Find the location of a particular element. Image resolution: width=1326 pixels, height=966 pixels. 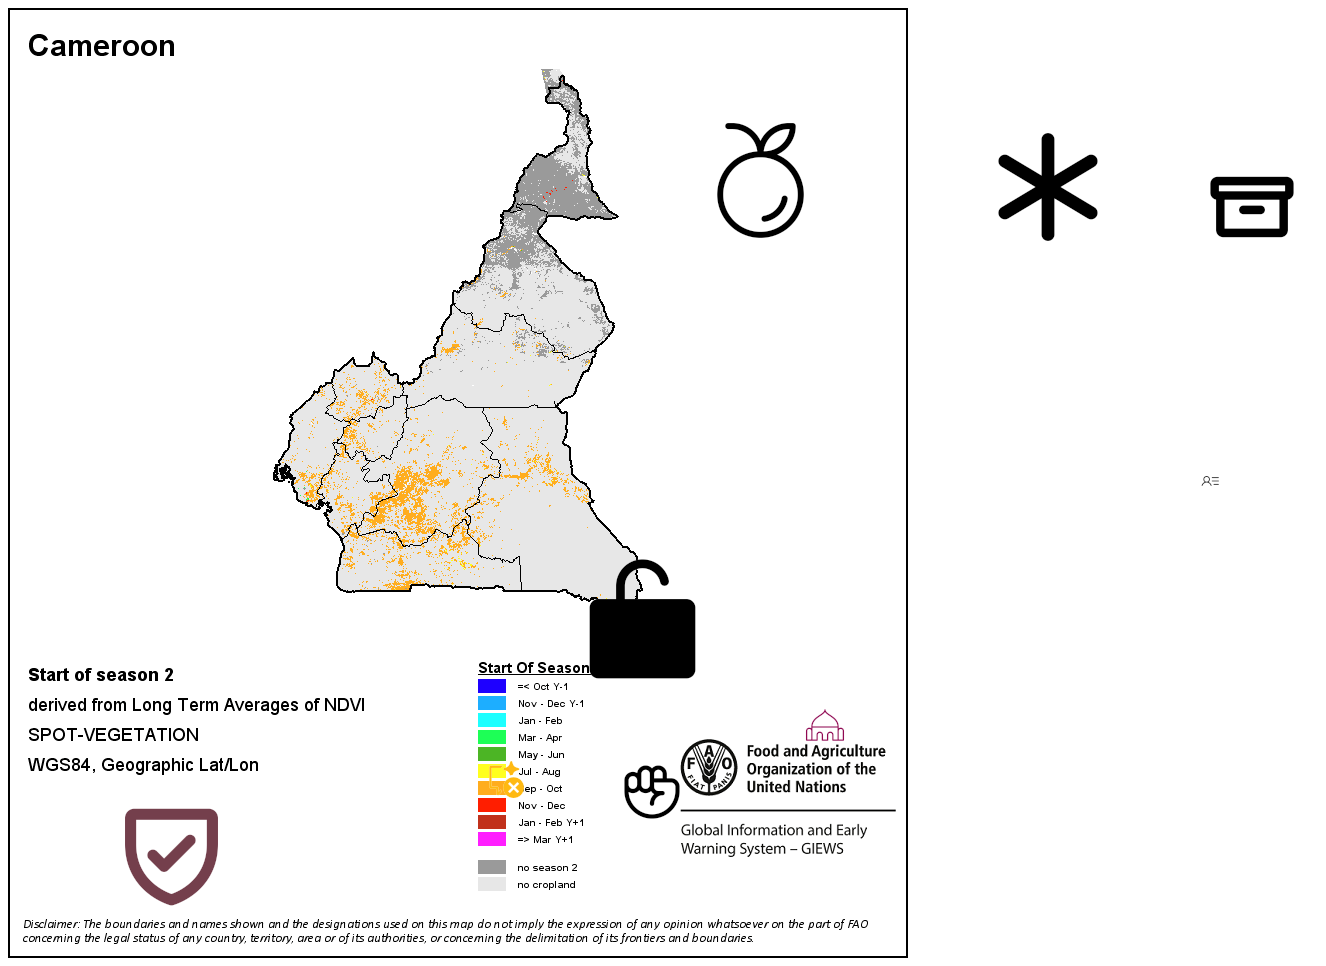

indicates verified security or protection status is located at coordinates (171, 851).